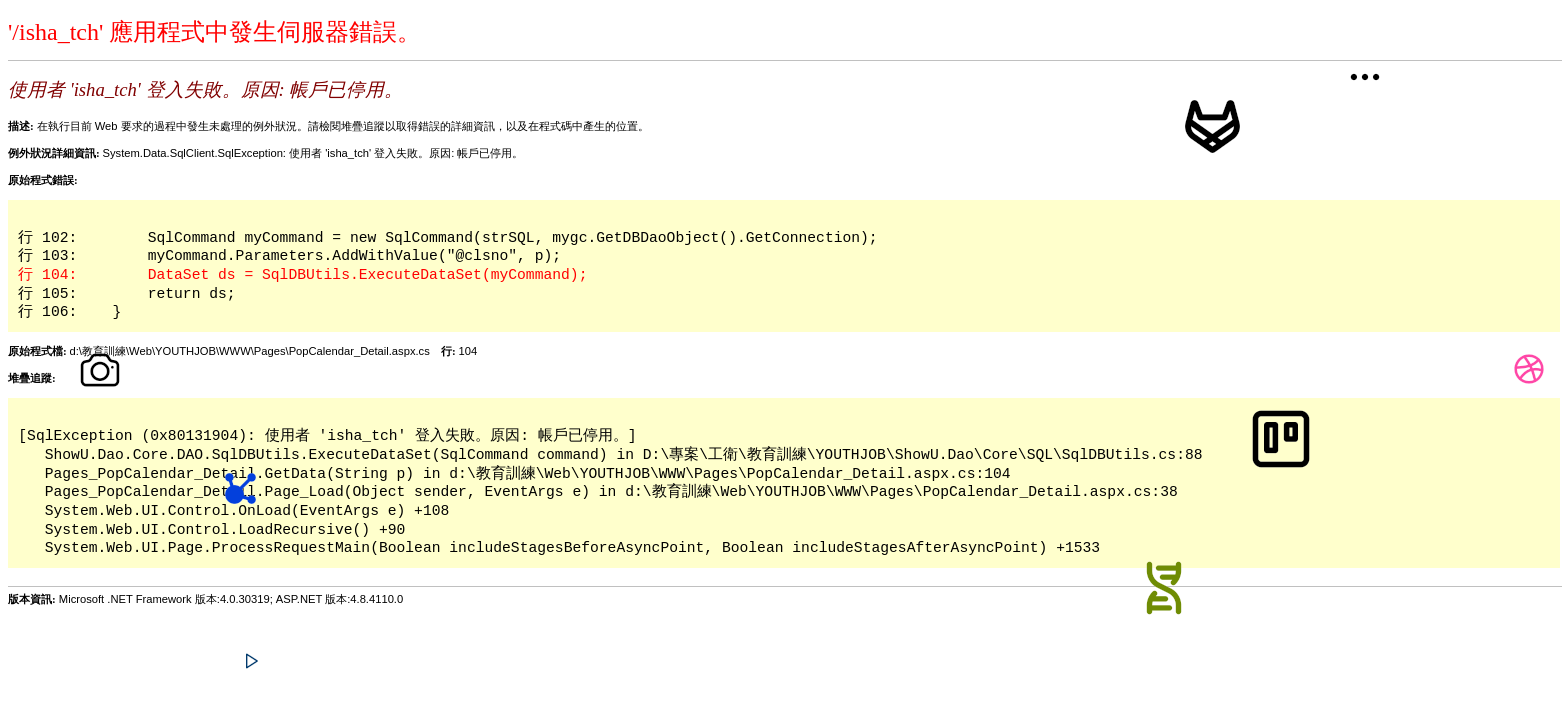 The height and width of the screenshot is (720, 1568). I want to click on visit dribbble profile or portfolio, so click(1529, 369).